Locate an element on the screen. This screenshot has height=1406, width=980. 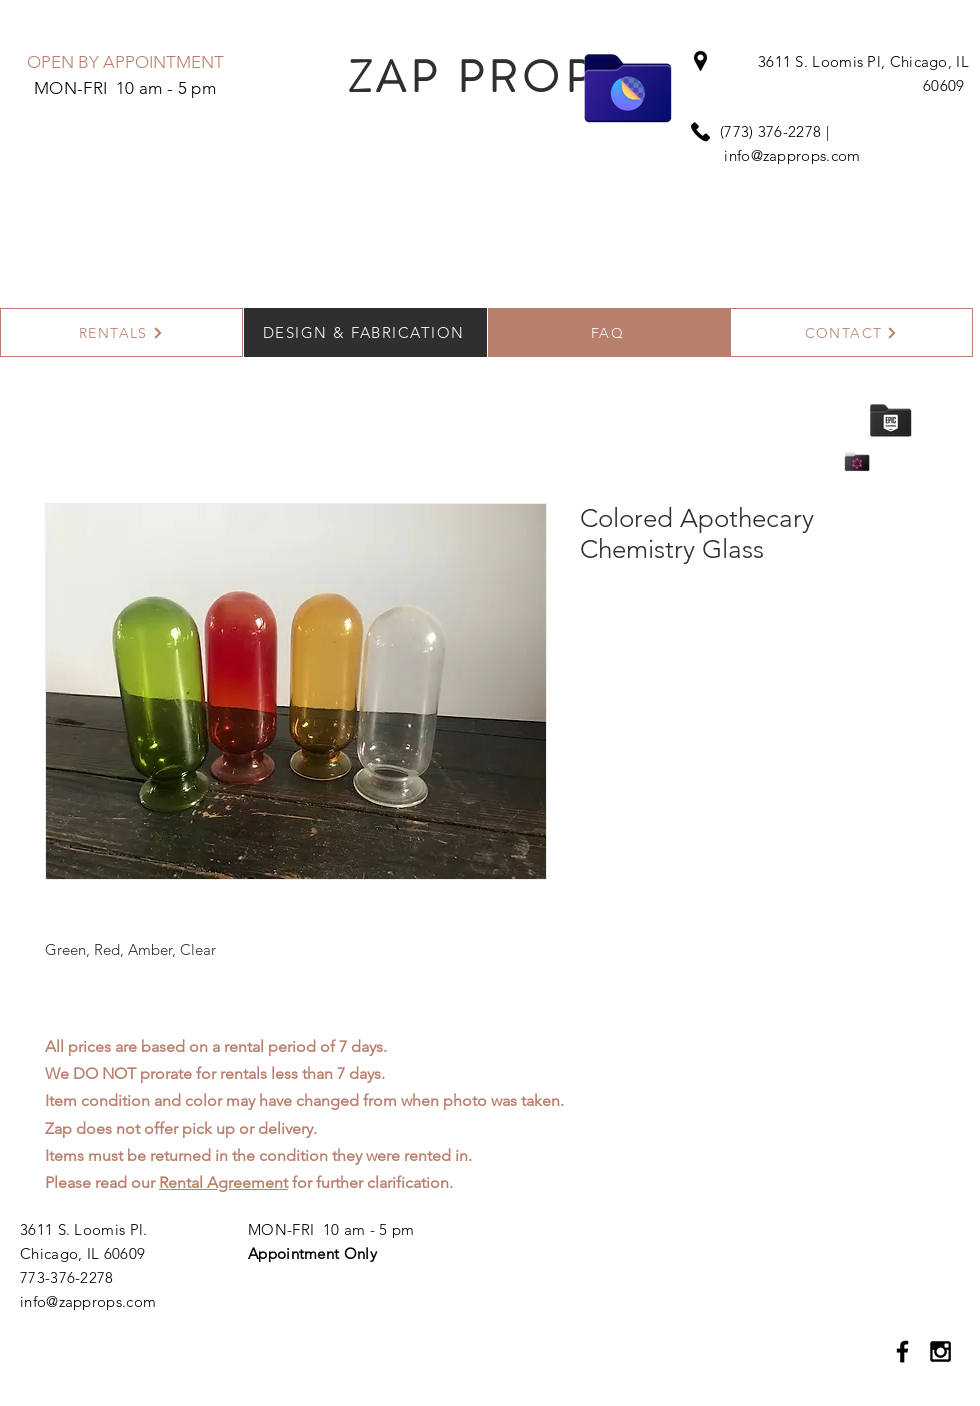
open wondershare pixcut project folder is located at coordinates (627, 90).